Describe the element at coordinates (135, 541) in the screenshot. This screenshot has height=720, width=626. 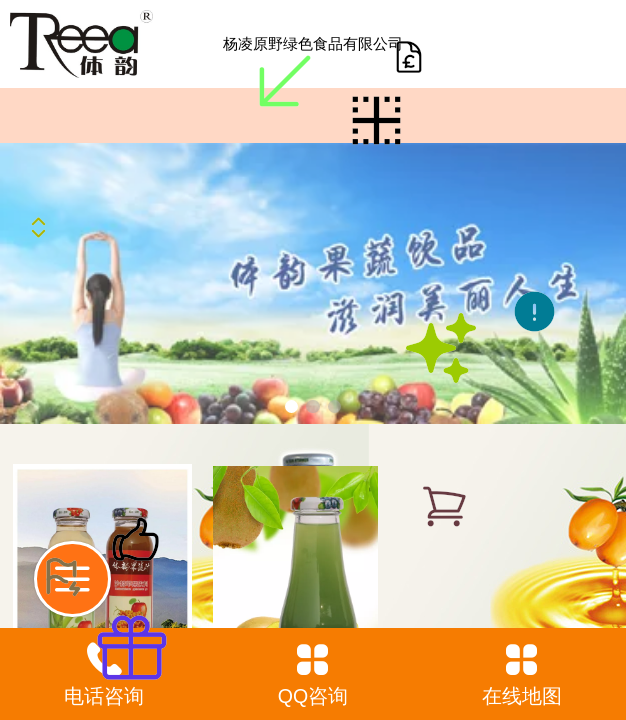
I see `like or upvote content` at that location.